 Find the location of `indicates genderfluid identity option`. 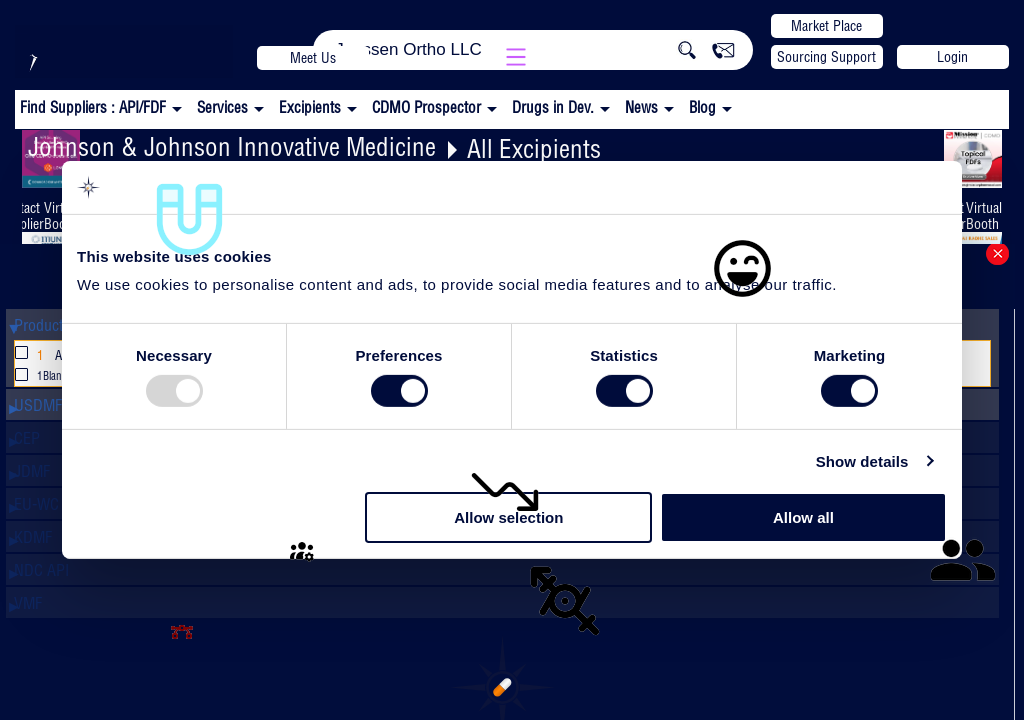

indicates genderfluid identity option is located at coordinates (565, 601).